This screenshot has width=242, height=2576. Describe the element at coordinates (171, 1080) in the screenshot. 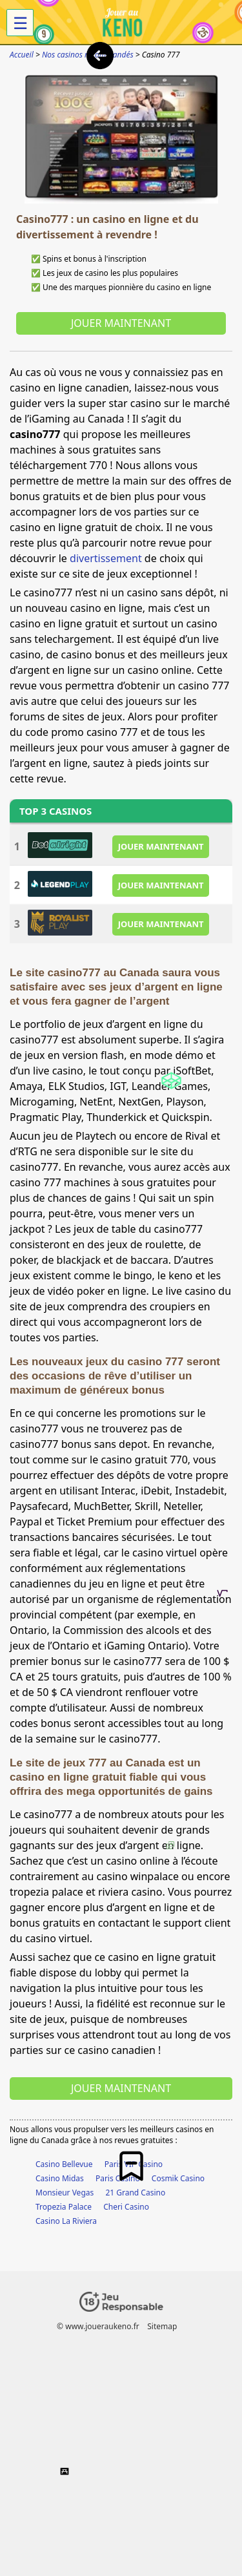

I see `open CodePen profile or projects` at that location.